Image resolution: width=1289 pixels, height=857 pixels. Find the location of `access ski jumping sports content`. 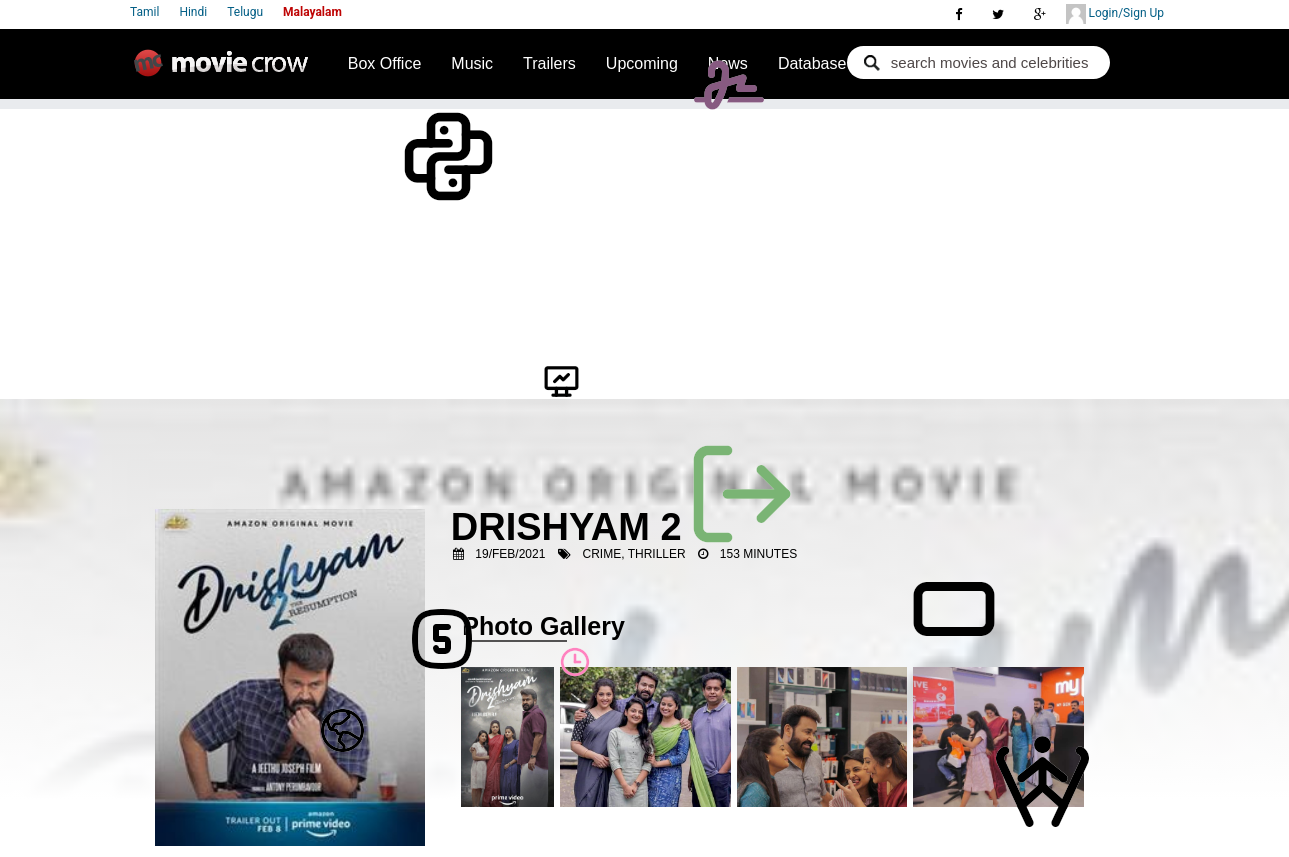

access ski jumping sports content is located at coordinates (1042, 782).